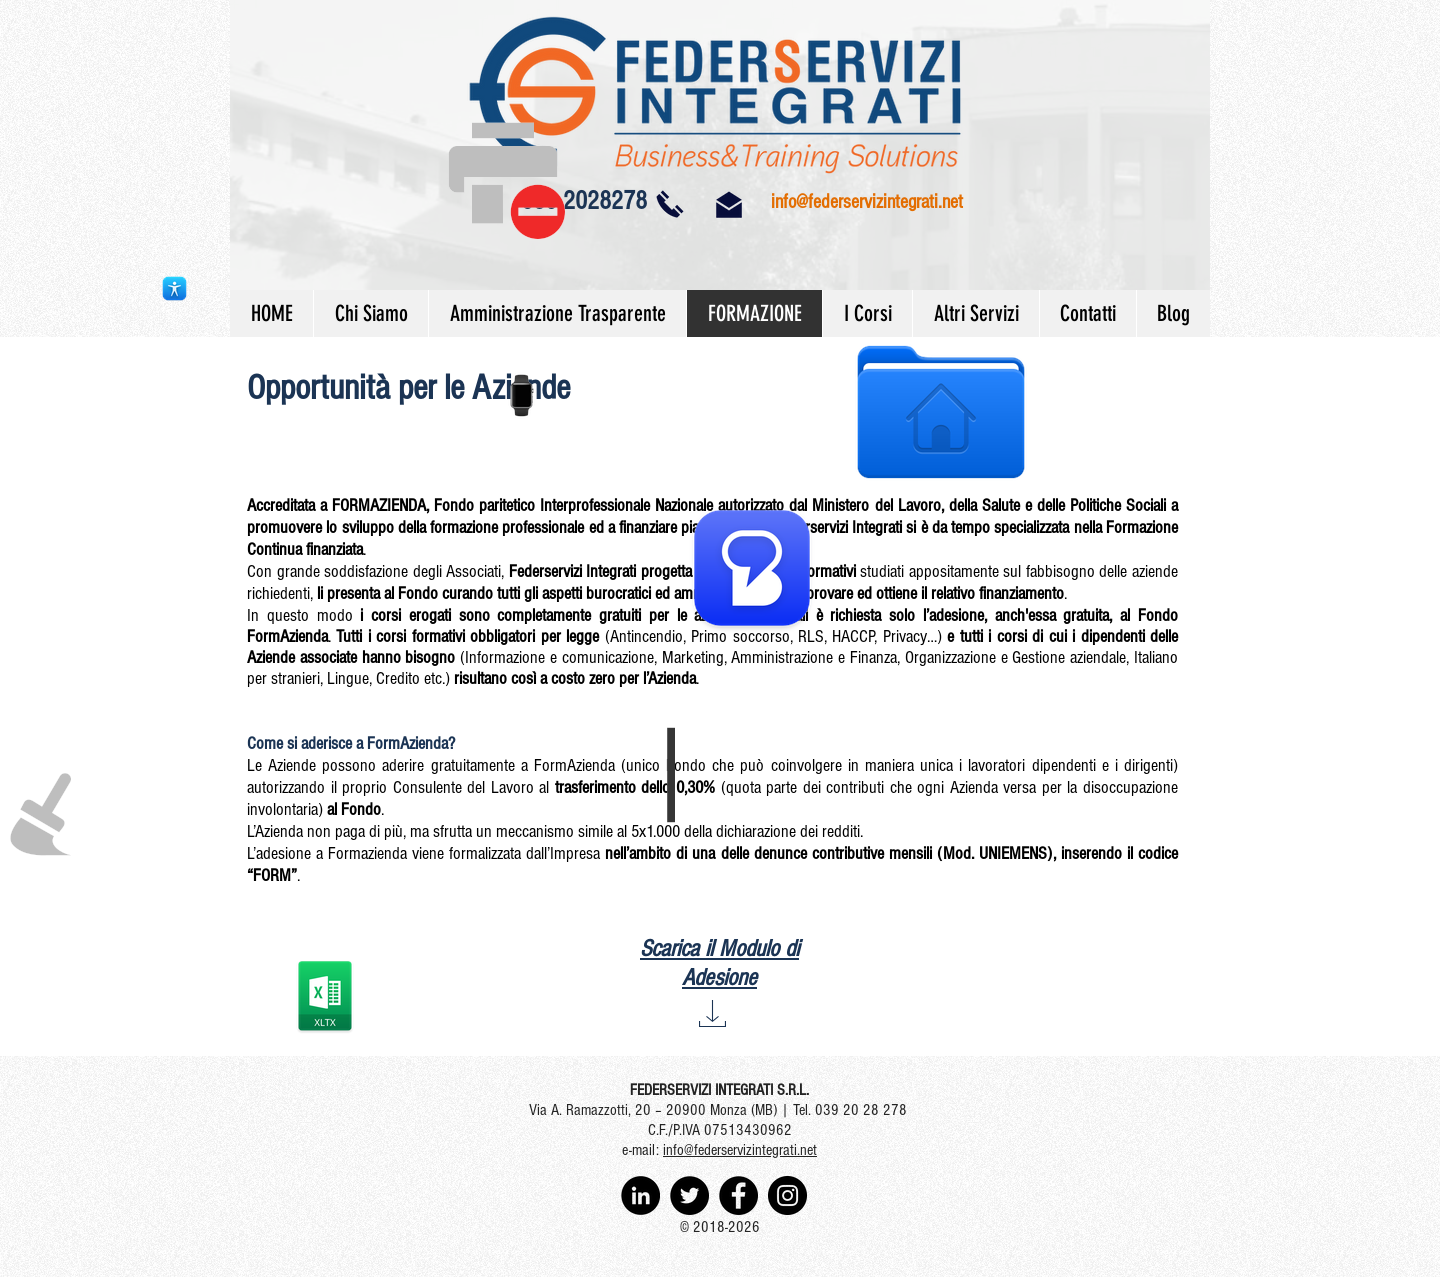 The image size is (1440, 1277). What do you see at coordinates (675, 775) in the screenshot?
I see `visual divider between UI elements` at bounding box center [675, 775].